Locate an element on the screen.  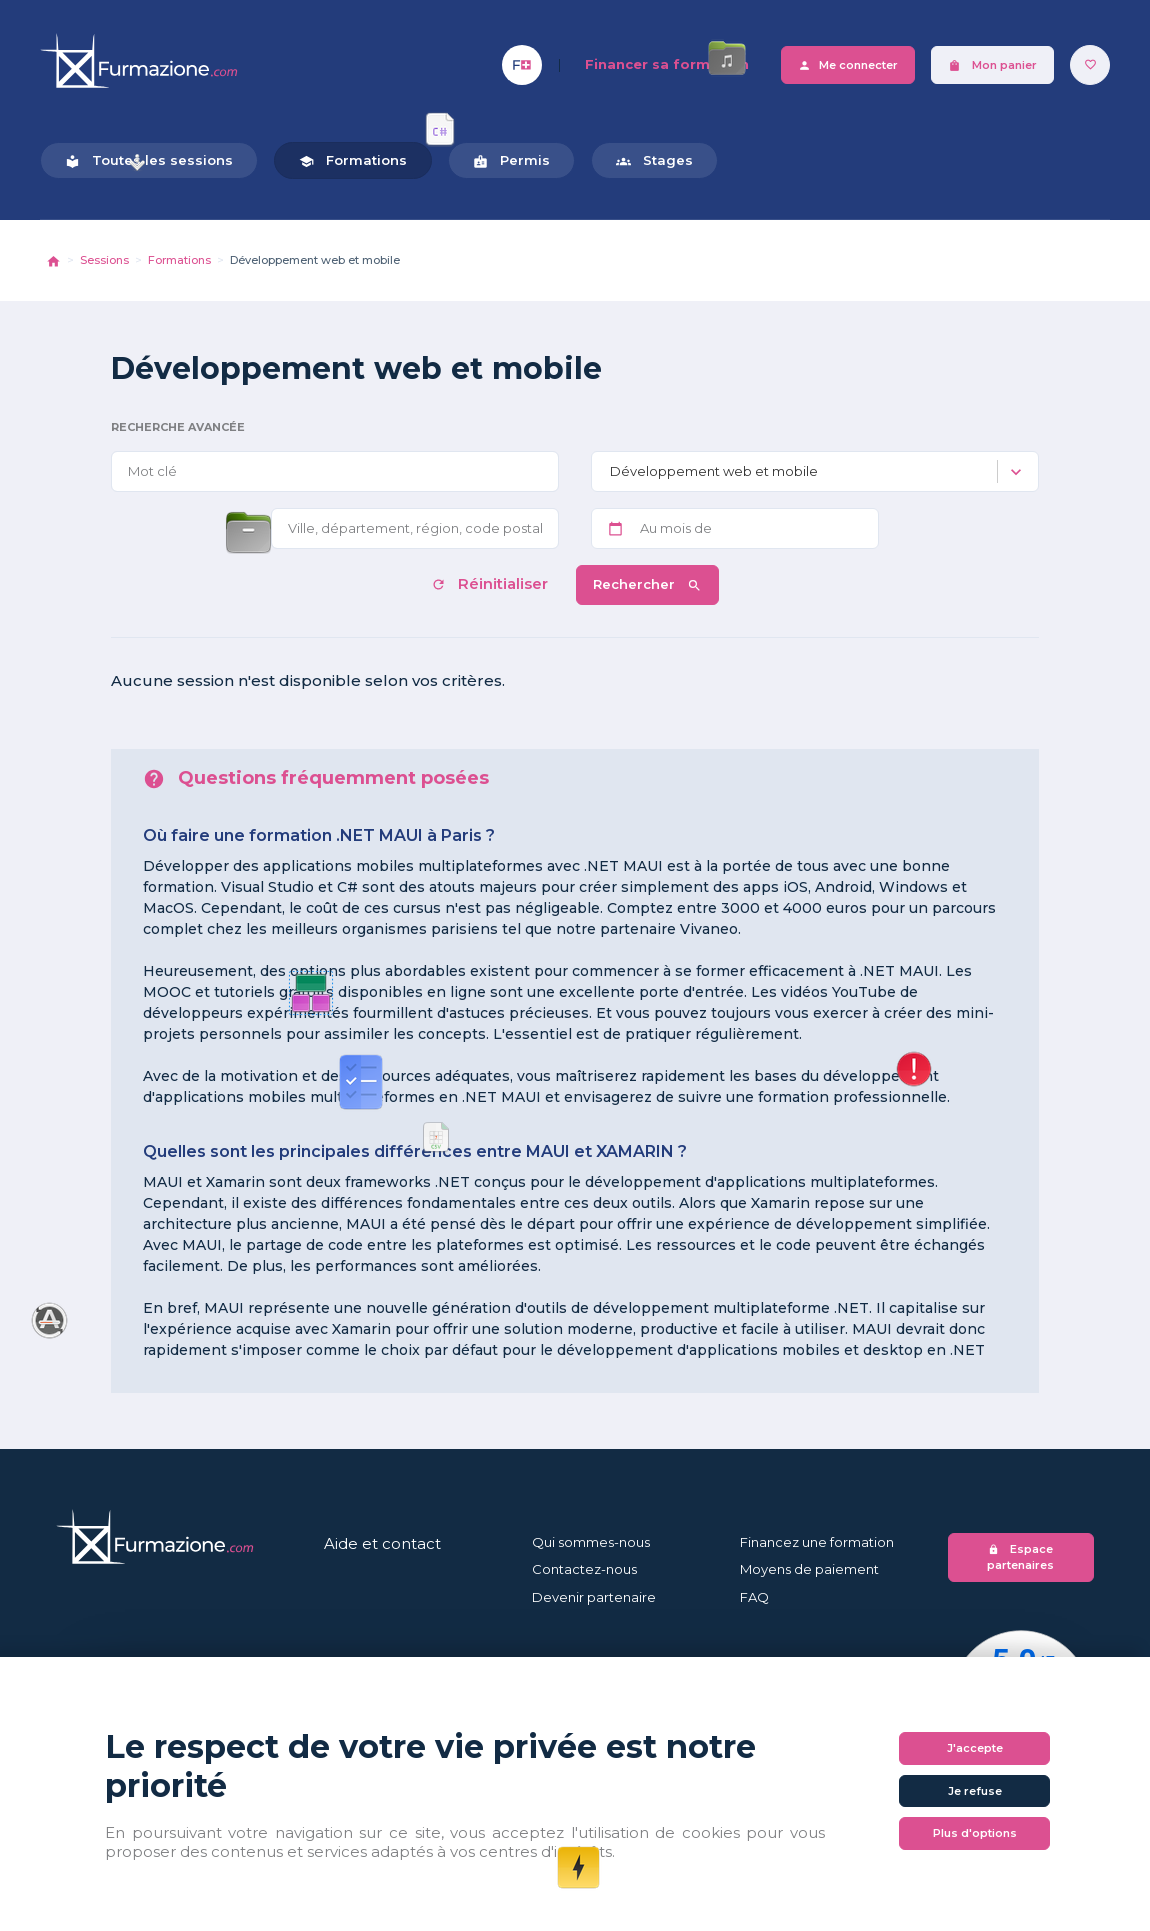
indicates an important alert or warning is located at coordinates (914, 1069).